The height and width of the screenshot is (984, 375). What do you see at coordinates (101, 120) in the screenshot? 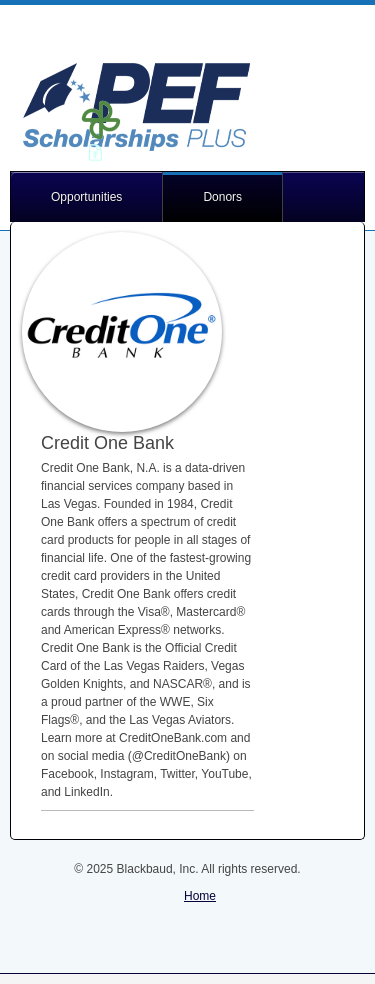
I see `open google photos` at bounding box center [101, 120].